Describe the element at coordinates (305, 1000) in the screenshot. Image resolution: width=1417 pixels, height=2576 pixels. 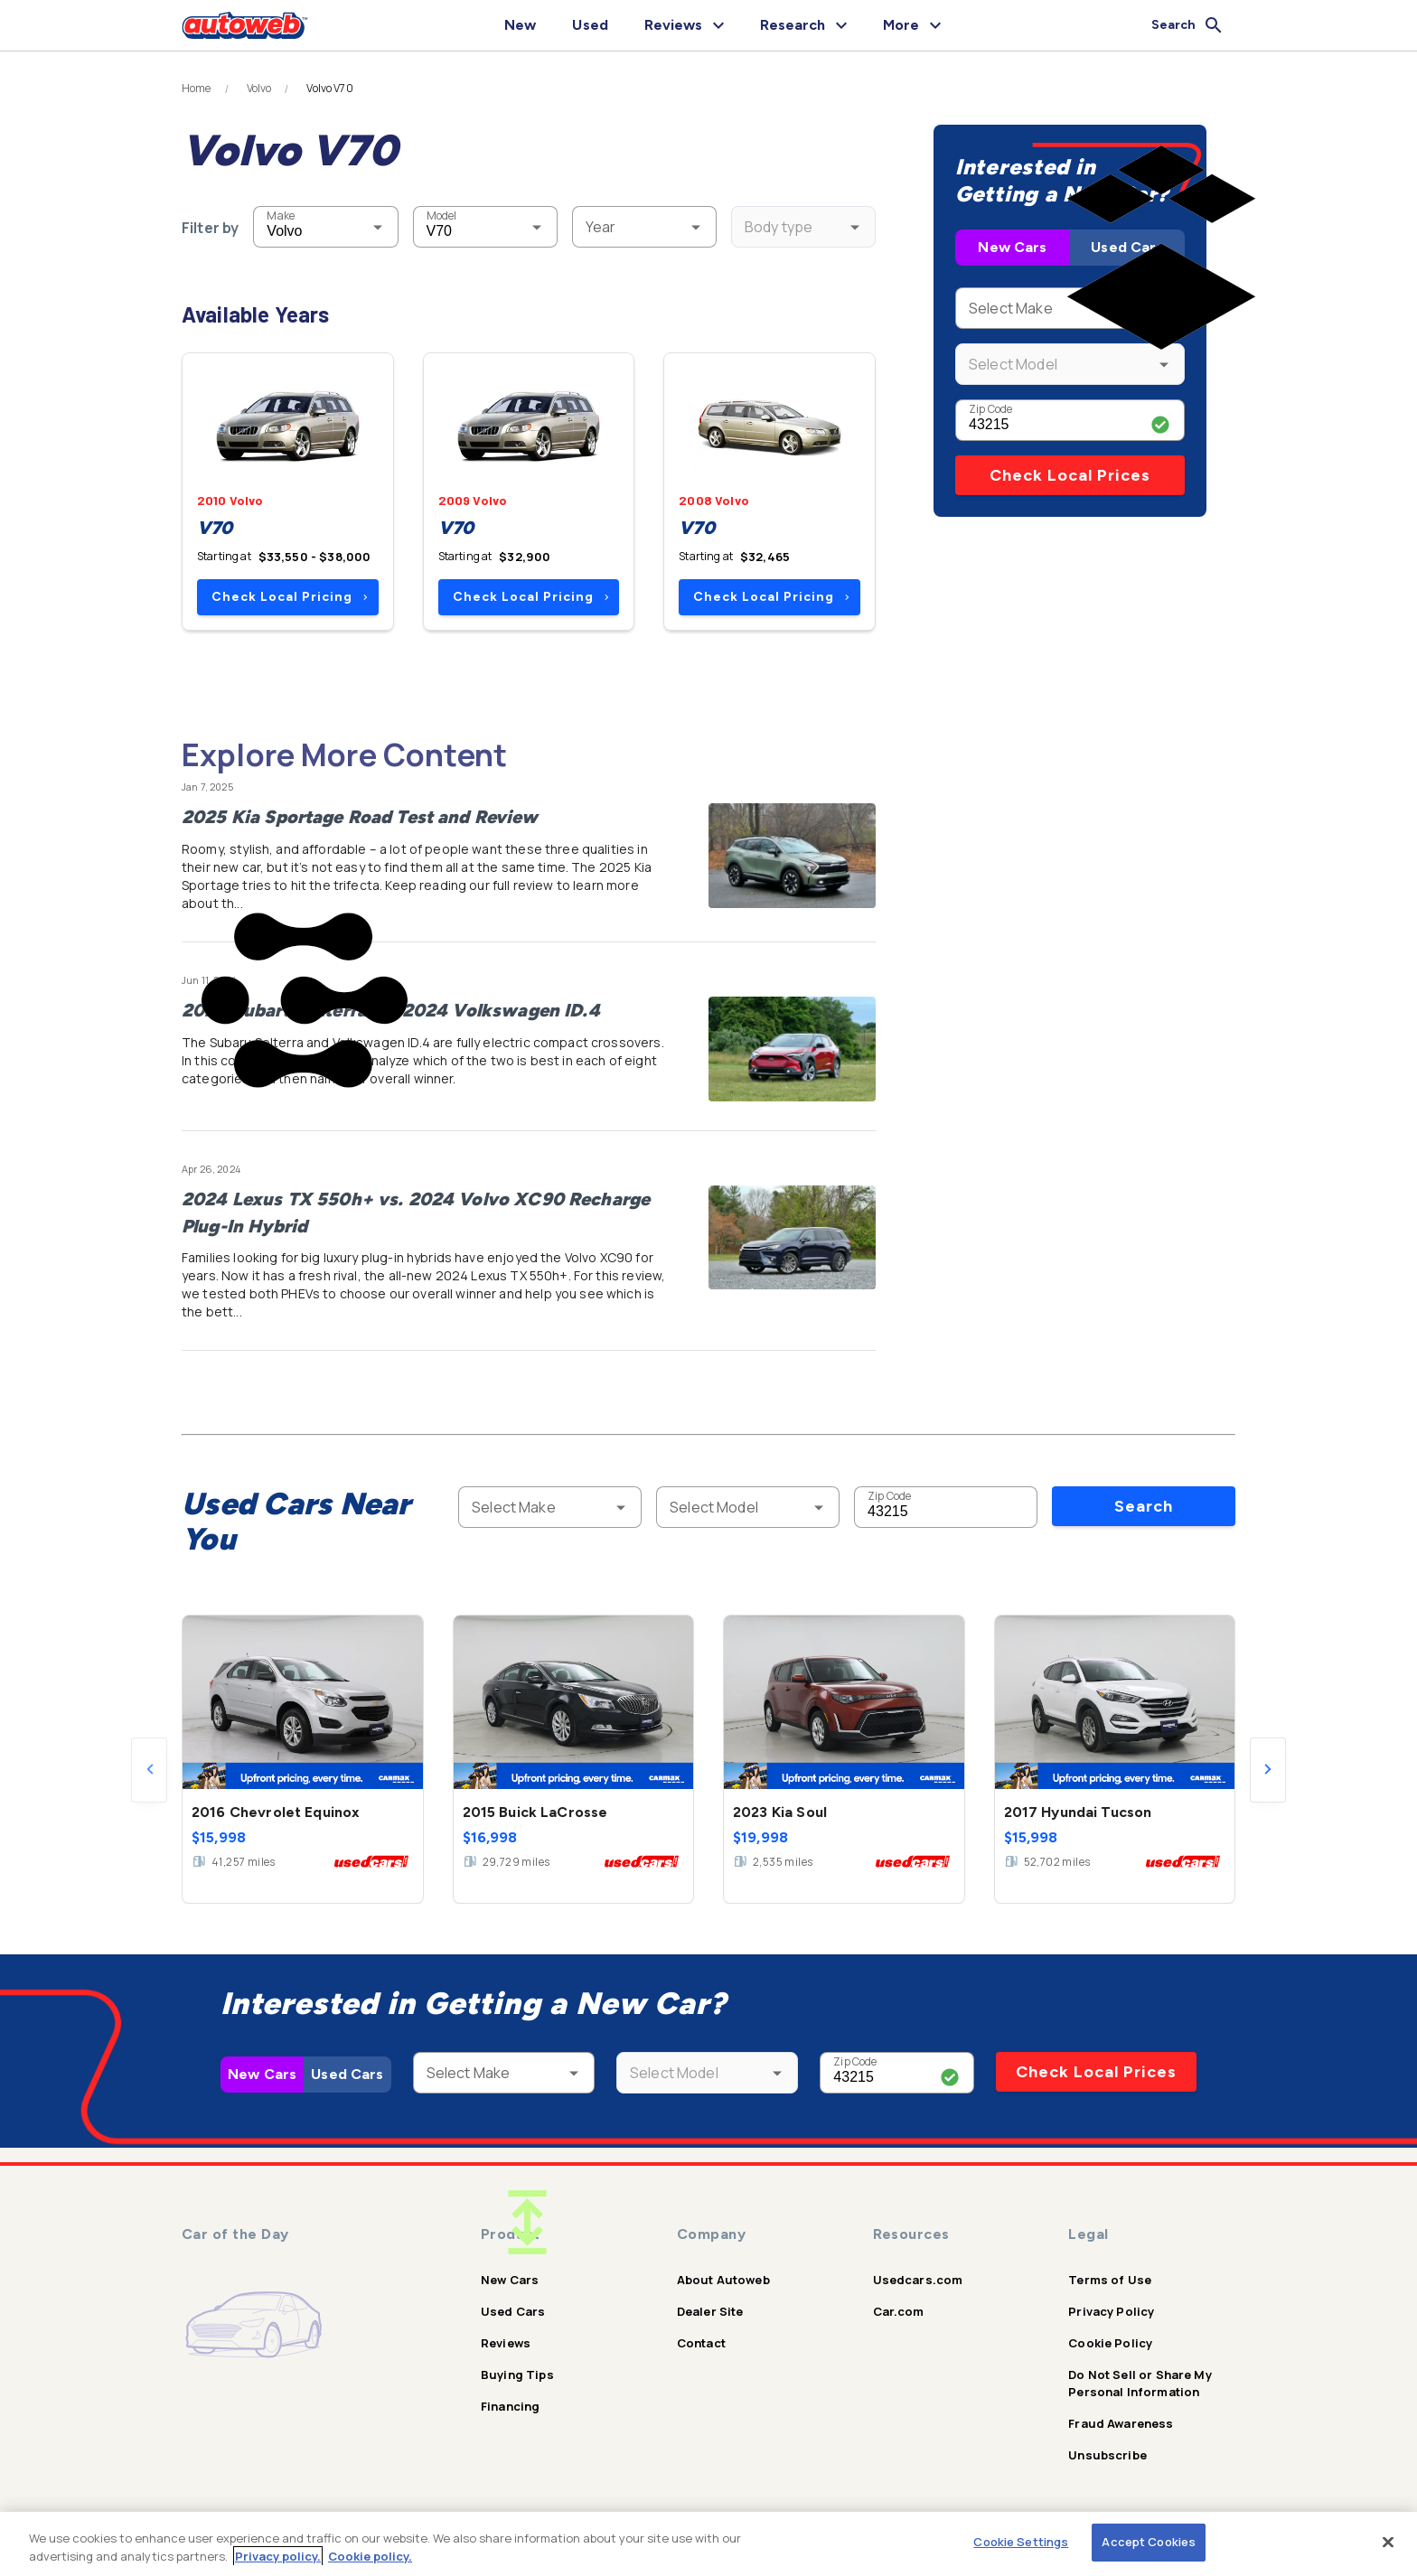
I see `open the Clarifai app or service` at that location.